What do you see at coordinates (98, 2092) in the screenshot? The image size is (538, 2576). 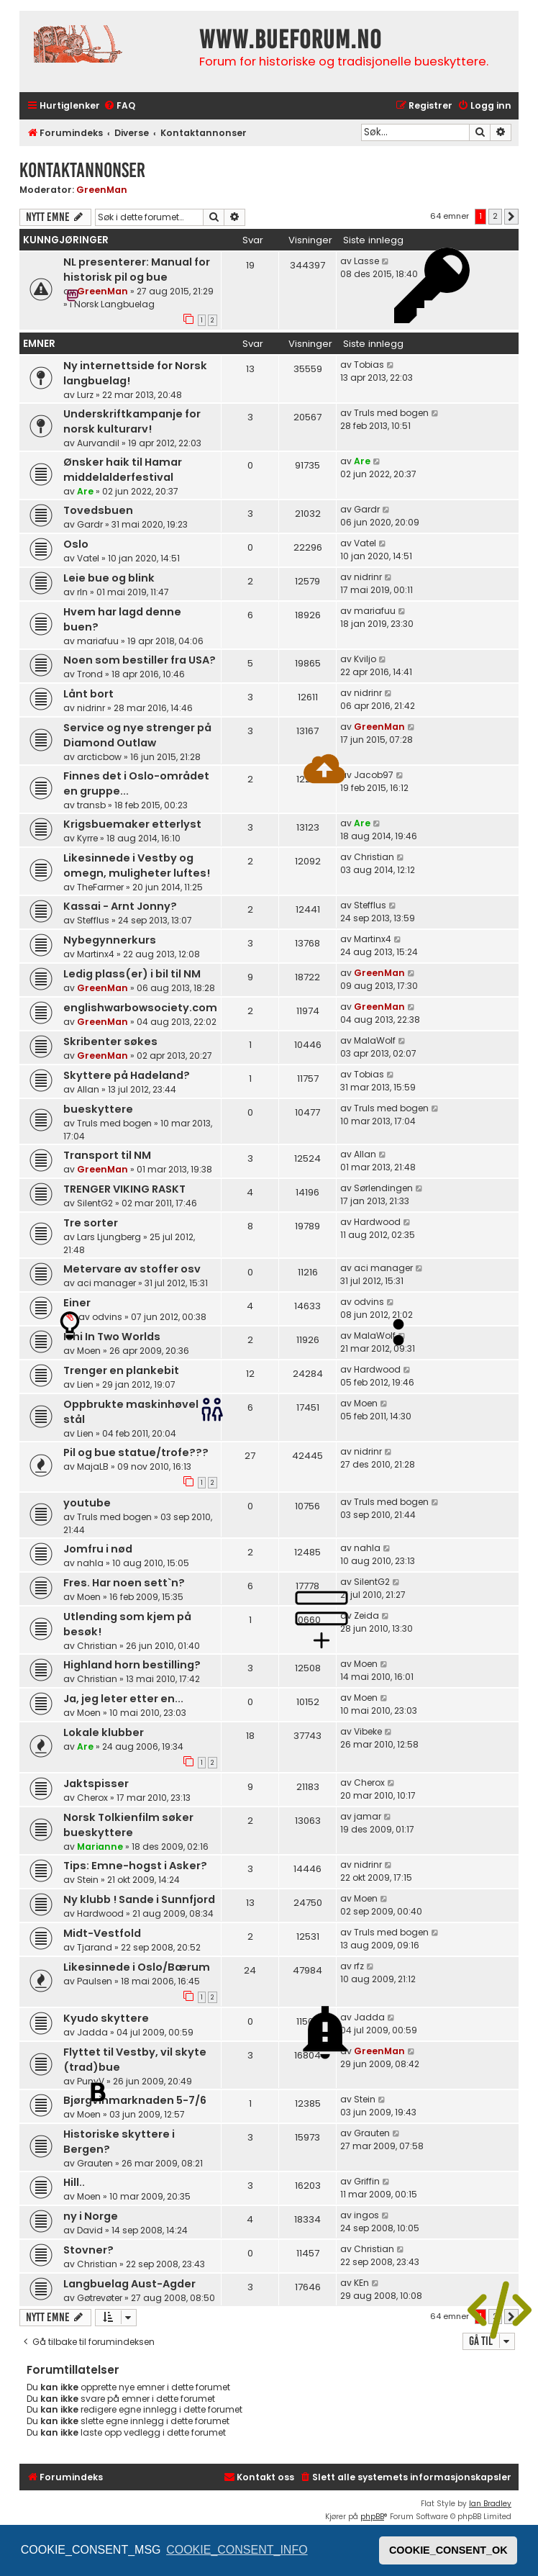 I see `apply bold formatting to selected text` at bounding box center [98, 2092].